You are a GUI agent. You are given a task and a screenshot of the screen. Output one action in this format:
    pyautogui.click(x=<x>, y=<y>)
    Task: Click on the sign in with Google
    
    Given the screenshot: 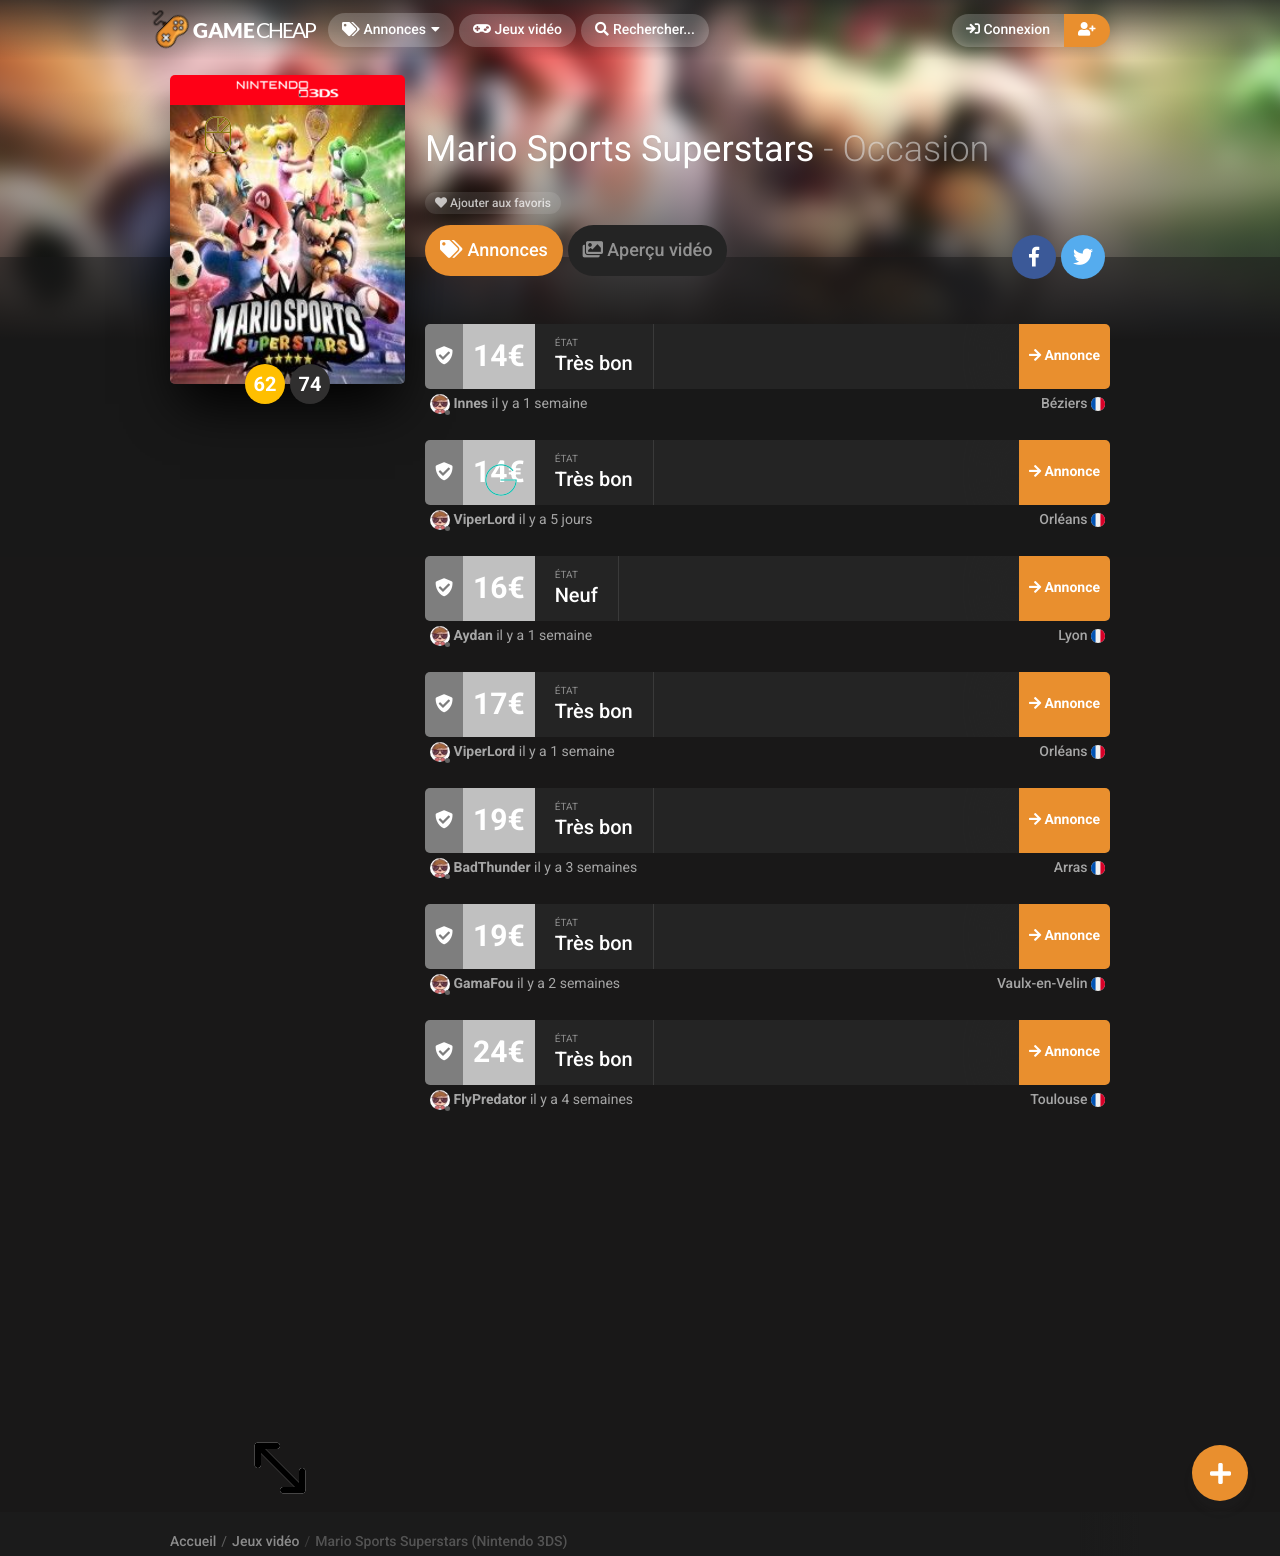 What is the action you would take?
    pyautogui.click(x=501, y=480)
    